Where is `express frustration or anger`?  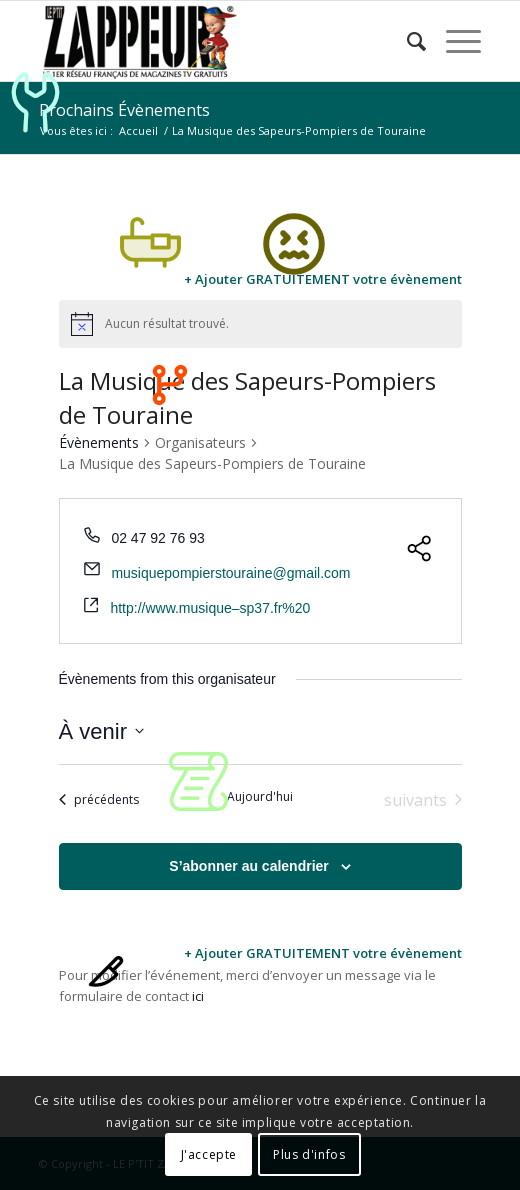
express frustration or anger is located at coordinates (294, 244).